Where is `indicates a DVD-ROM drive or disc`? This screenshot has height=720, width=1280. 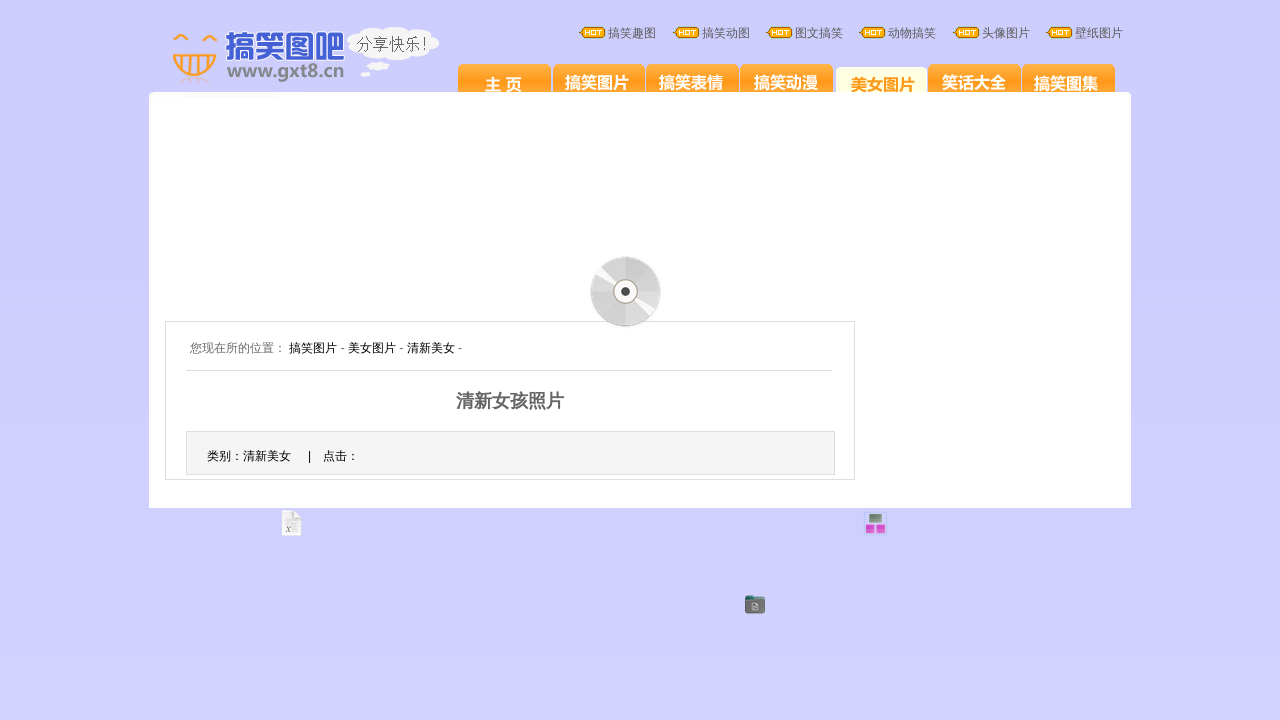
indicates a DVD-ROM drive or disc is located at coordinates (625, 291).